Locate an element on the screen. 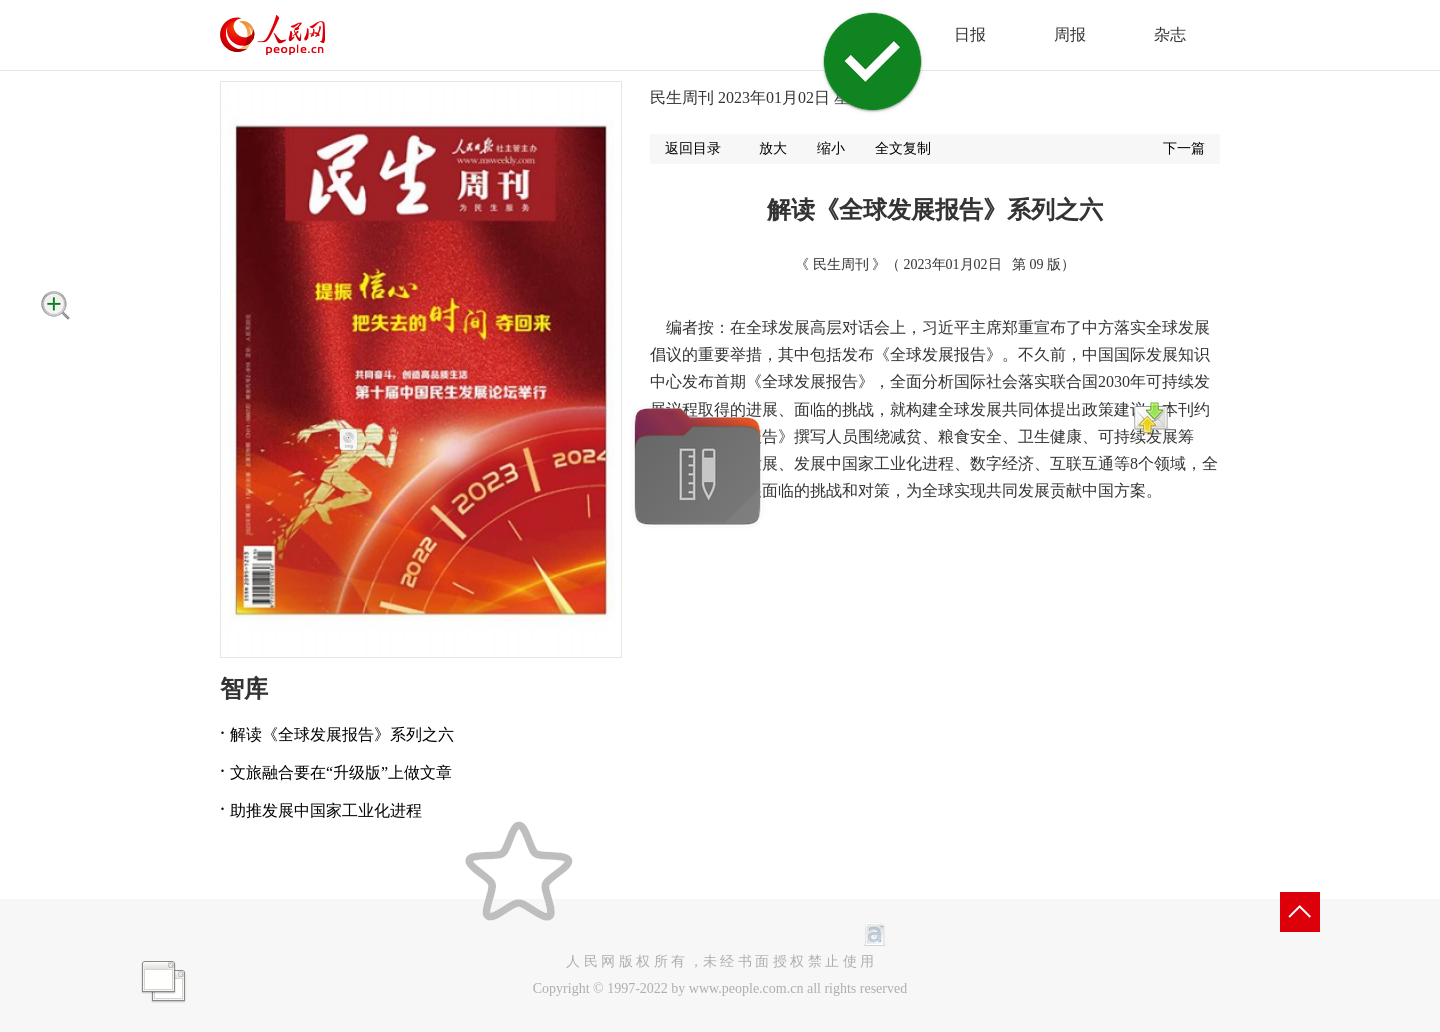 Image resolution: width=1440 pixels, height=1032 pixels. a font file type indicator is located at coordinates (875, 934).